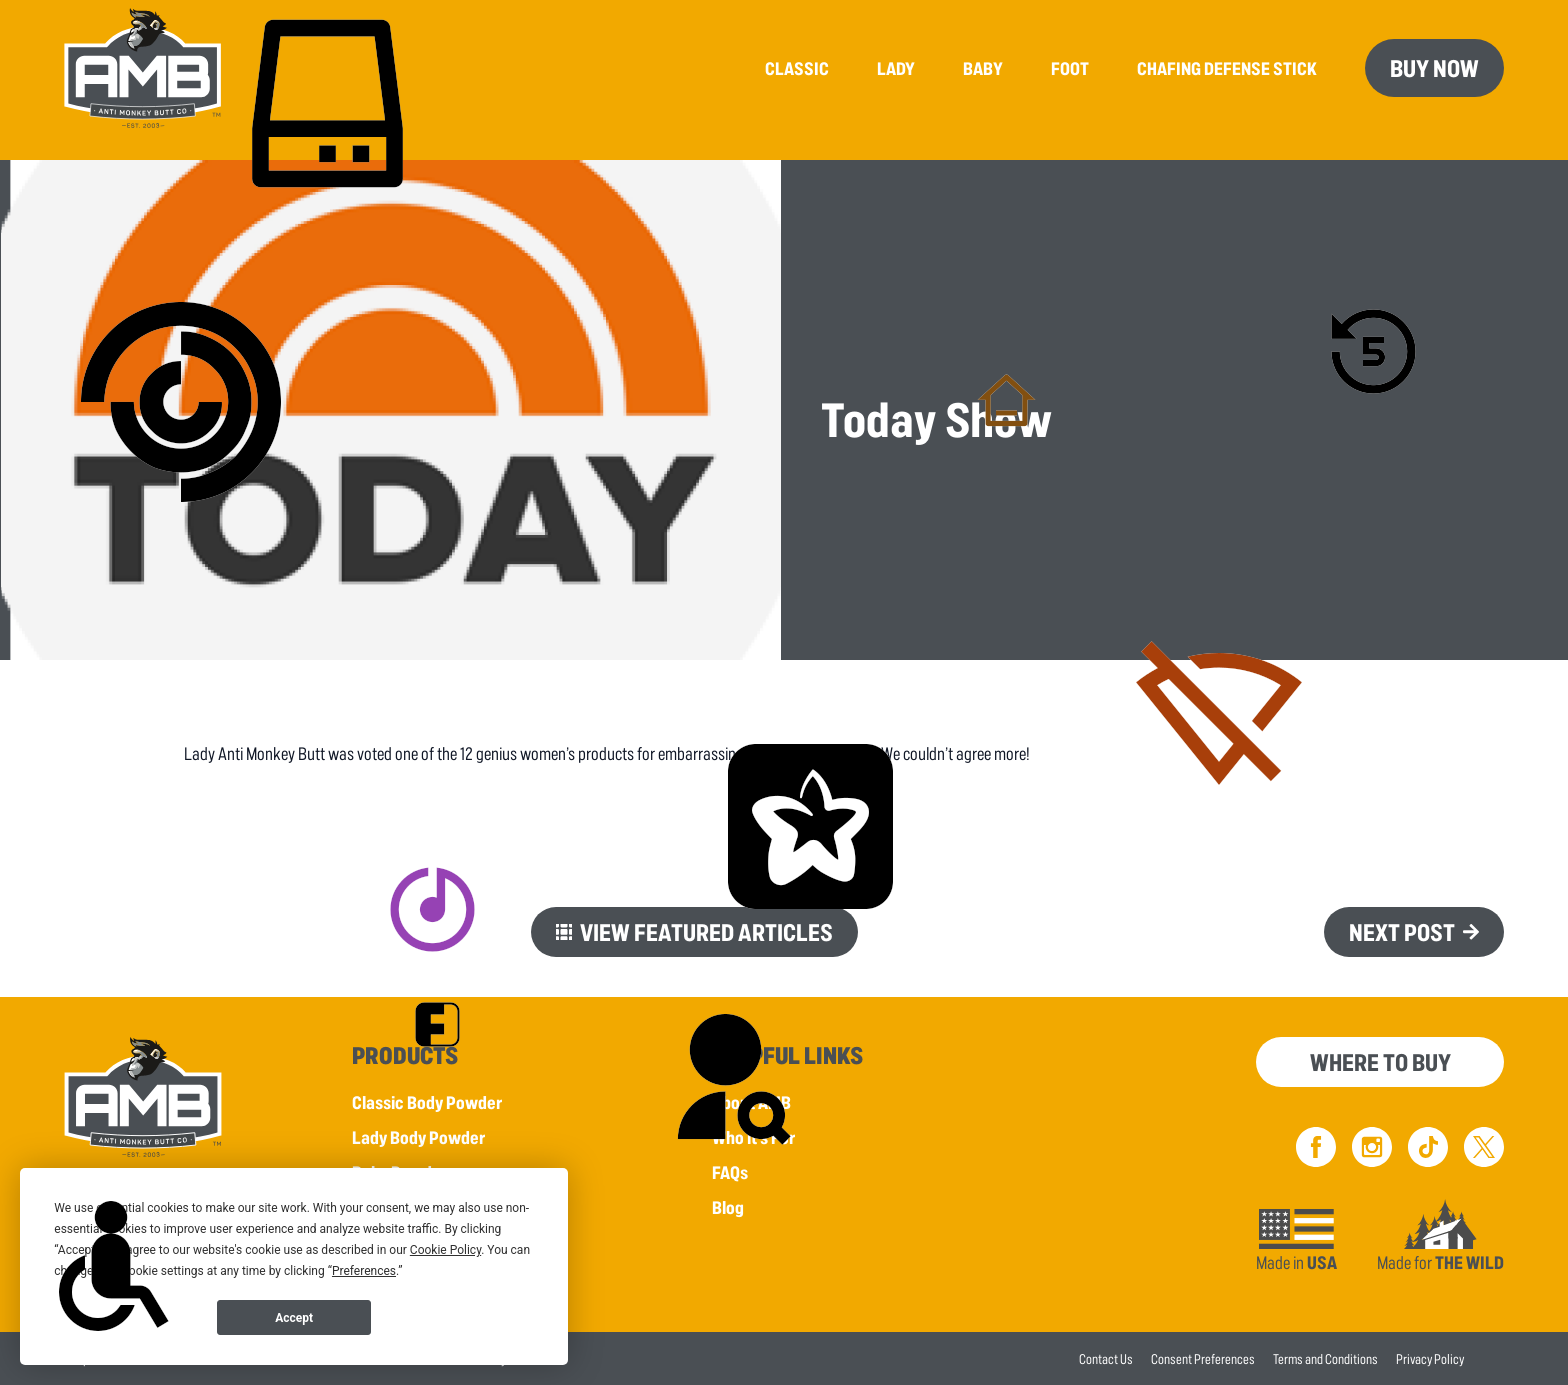 The height and width of the screenshot is (1385, 1568). I want to click on open the Twinkly smart lights app, so click(810, 826).